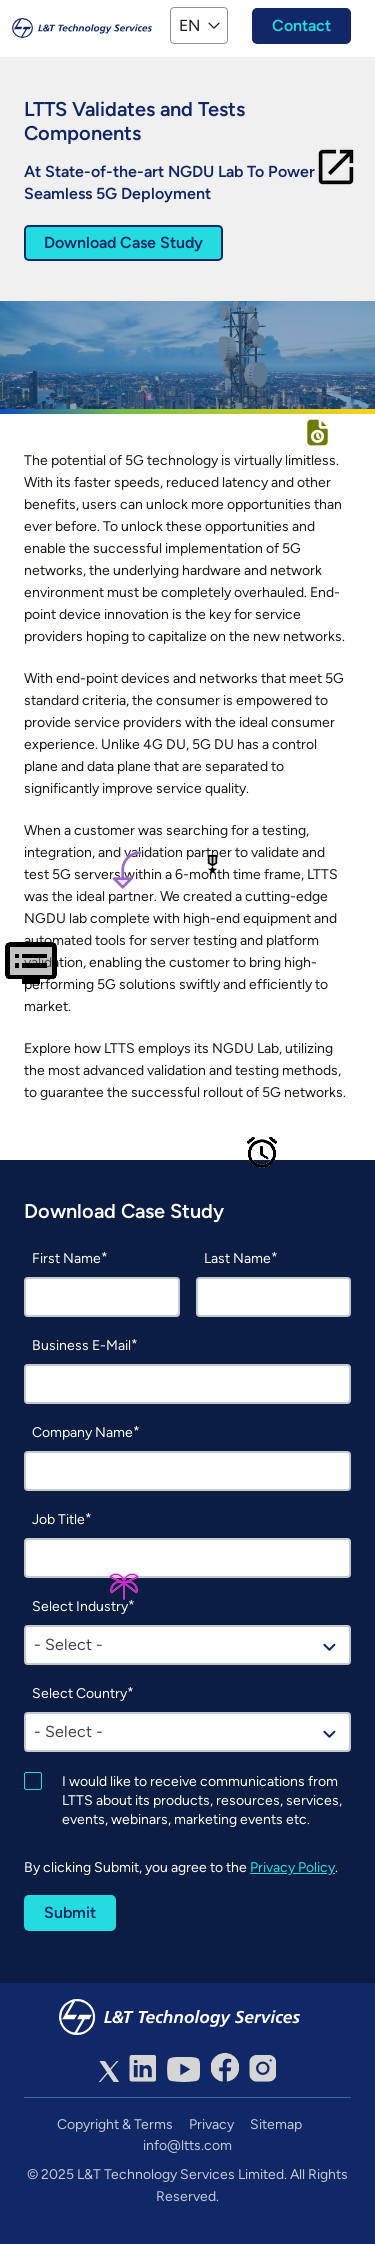 This screenshot has width=375, height=2244. Describe the element at coordinates (124, 1586) in the screenshot. I see `access vacation or travel mode` at that location.